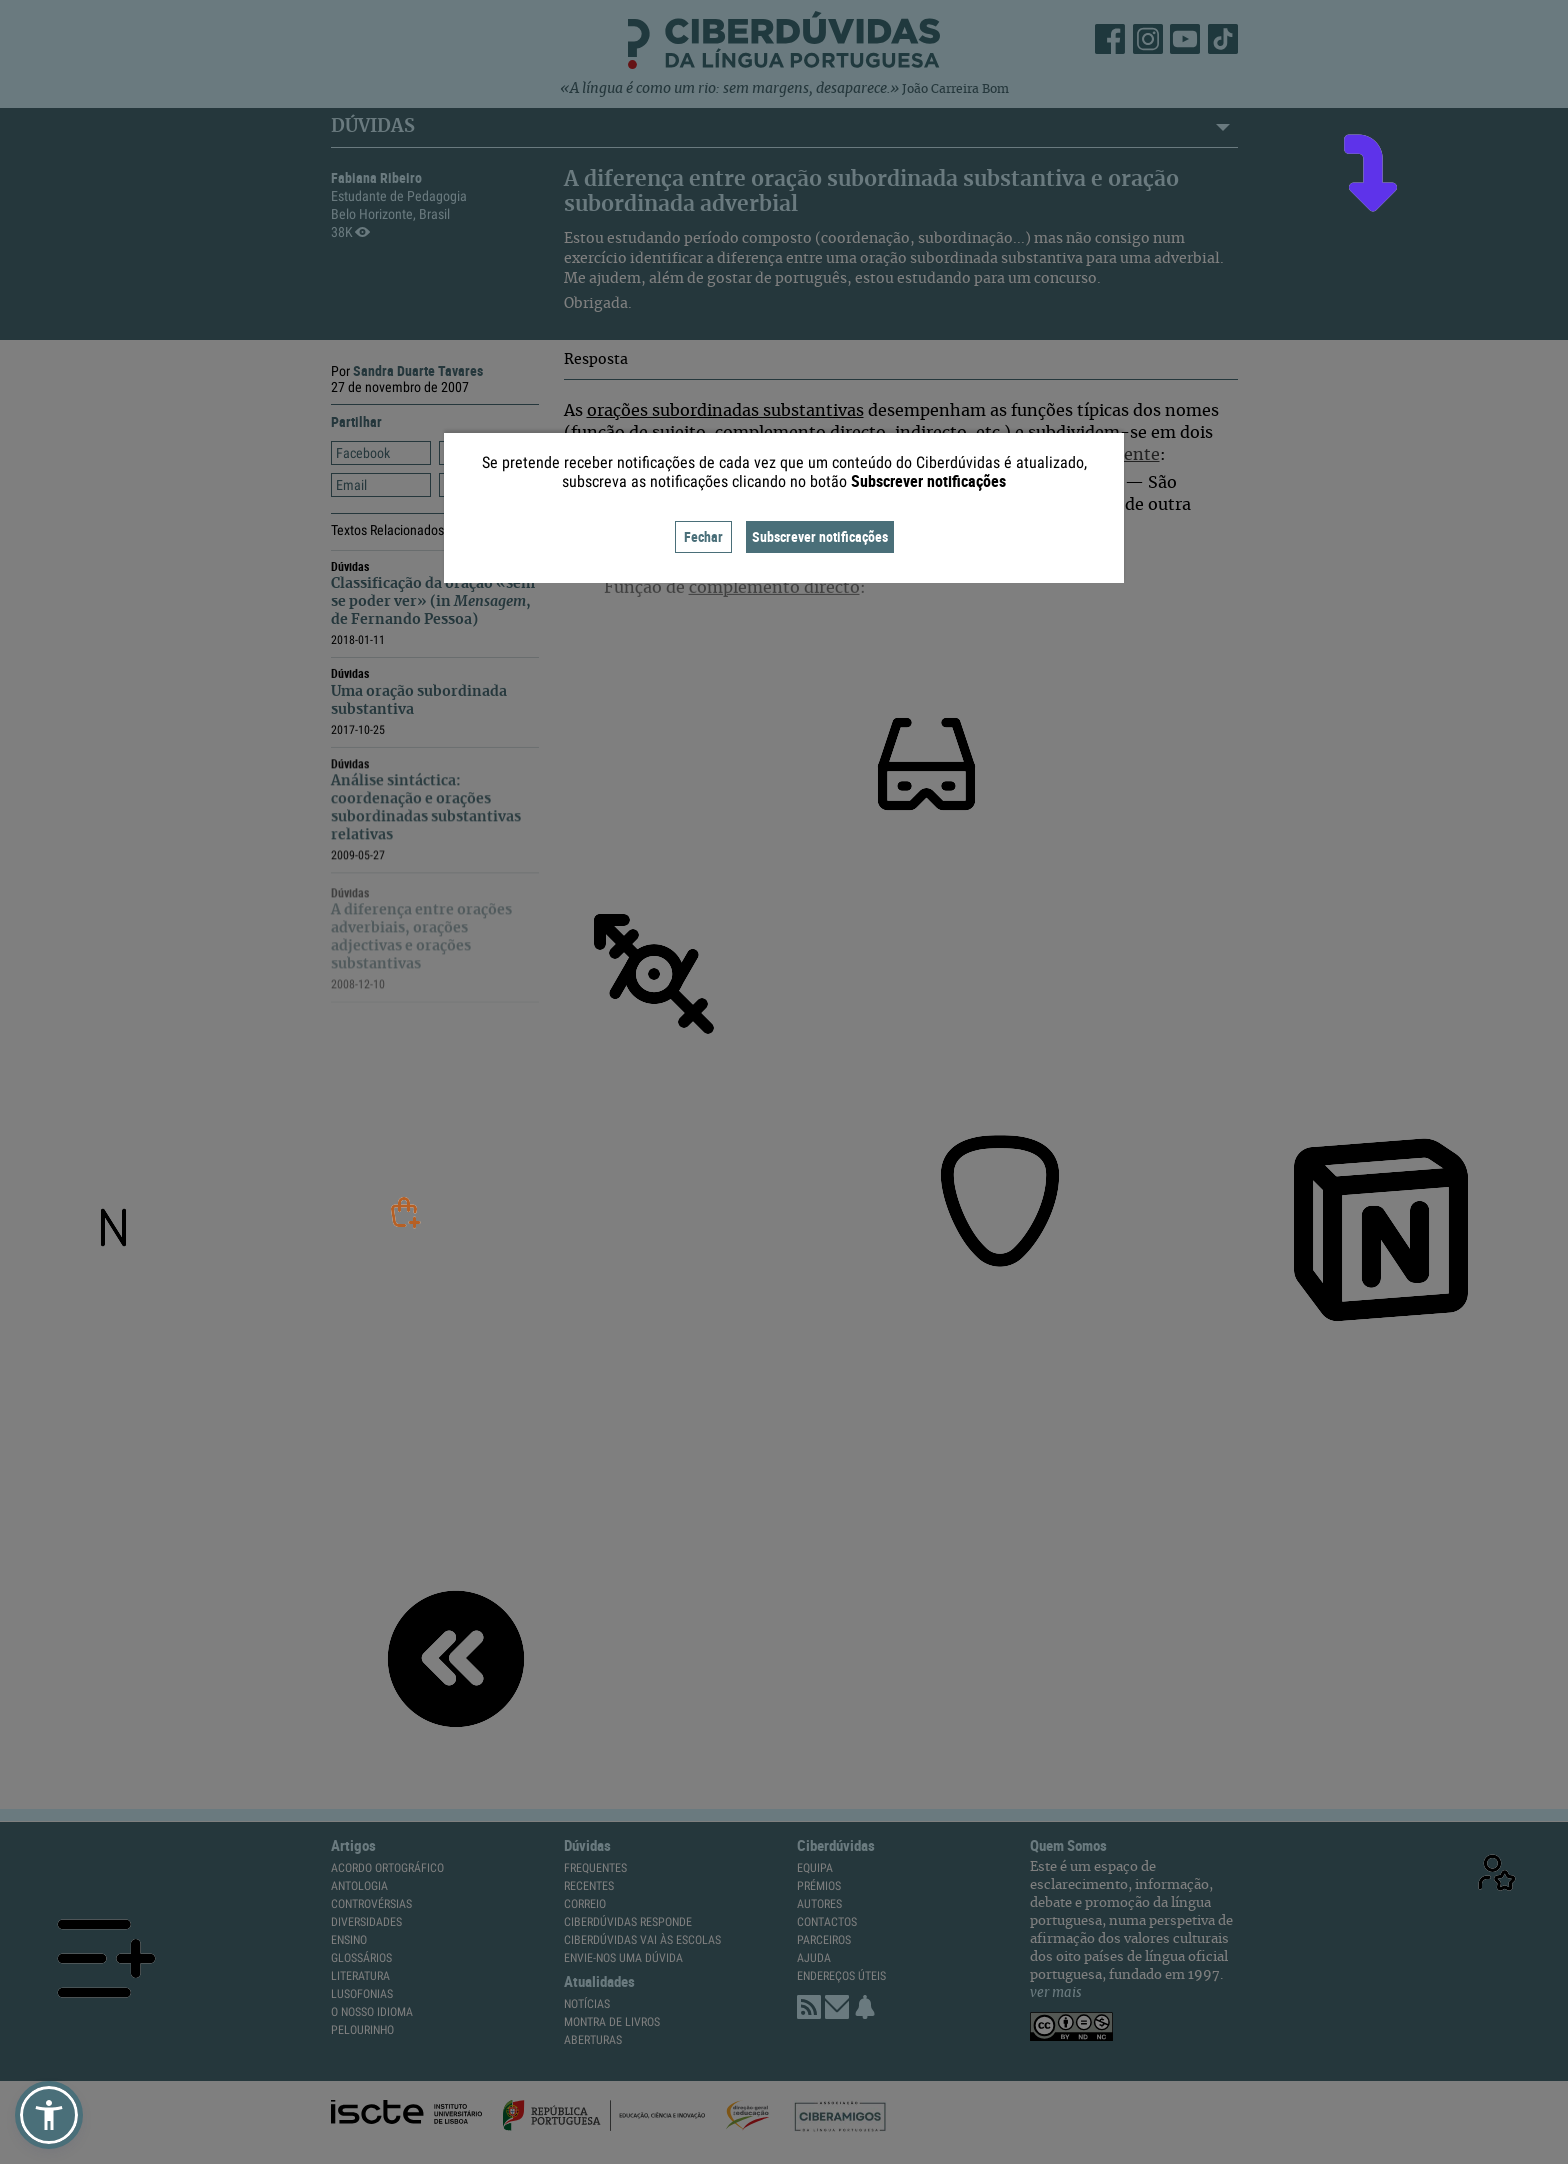 The height and width of the screenshot is (2164, 1568). Describe the element at coordinates (1373, 173) in the screenshot. I see `navigate to the next item below` at that location.